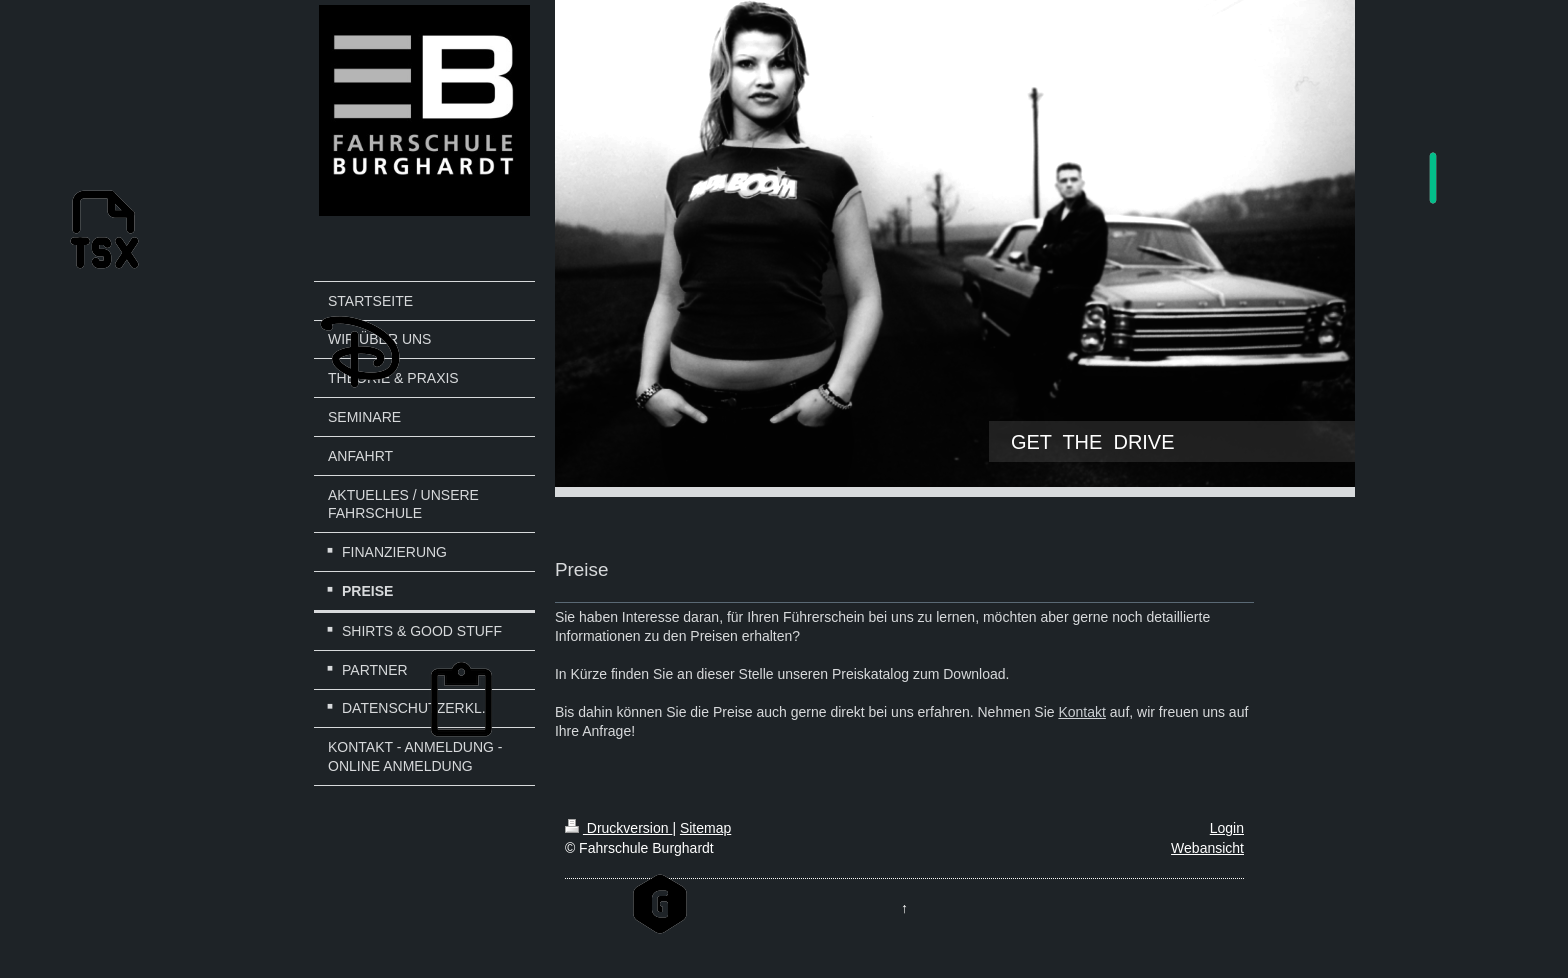 The height and width of the screenshot is (978, 1568). What do you see at coordinates (660, 904) in the screenshot?
I see `google or g-suite related service` at bounding box center [660, 904].